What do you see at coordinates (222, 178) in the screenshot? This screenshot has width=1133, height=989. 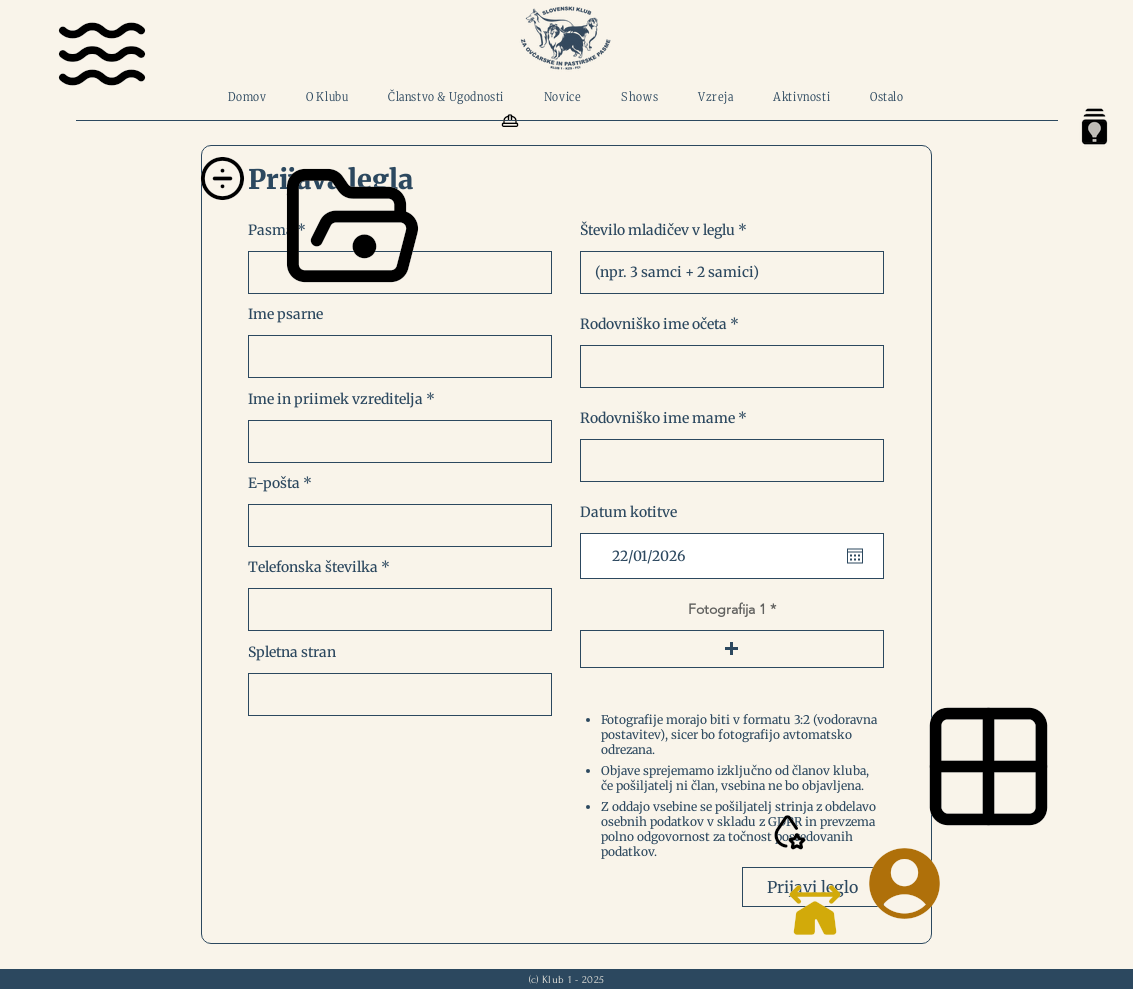 I see `perform division calculation` at bounding box center [222, 178].